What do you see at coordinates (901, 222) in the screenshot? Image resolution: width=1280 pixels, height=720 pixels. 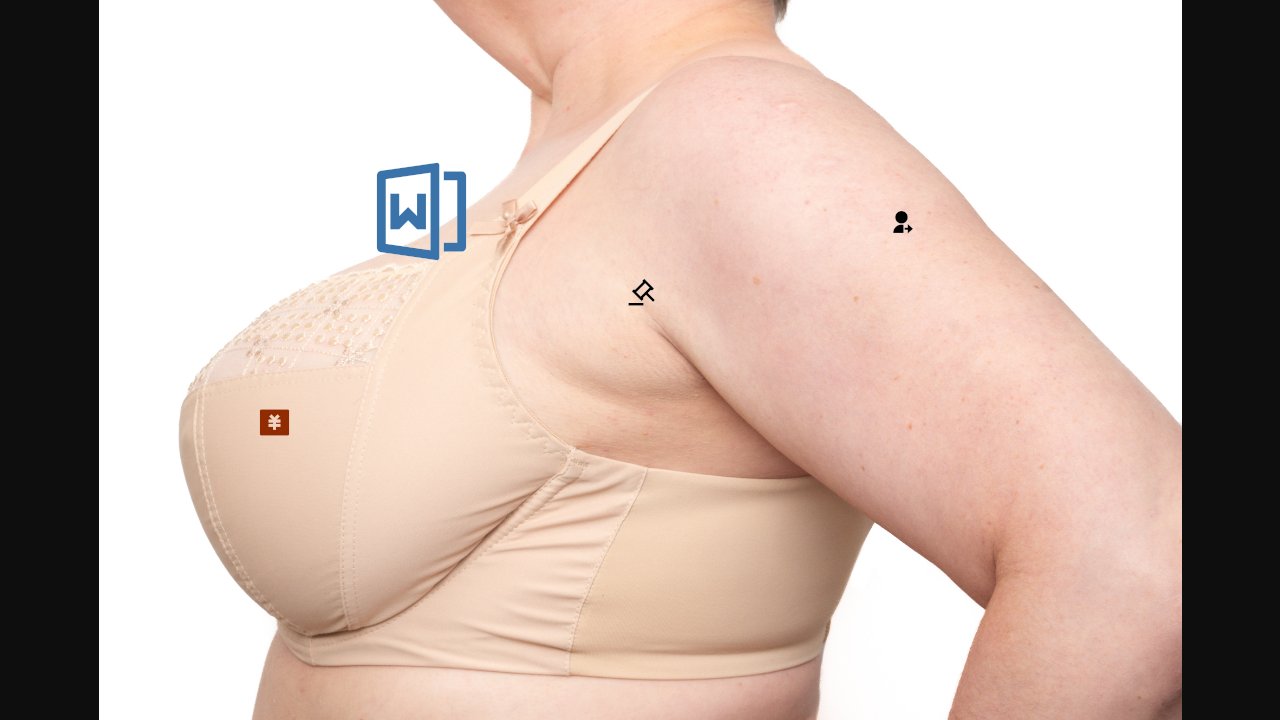 I see `share user profile with others` at bounding box center [901, 222].